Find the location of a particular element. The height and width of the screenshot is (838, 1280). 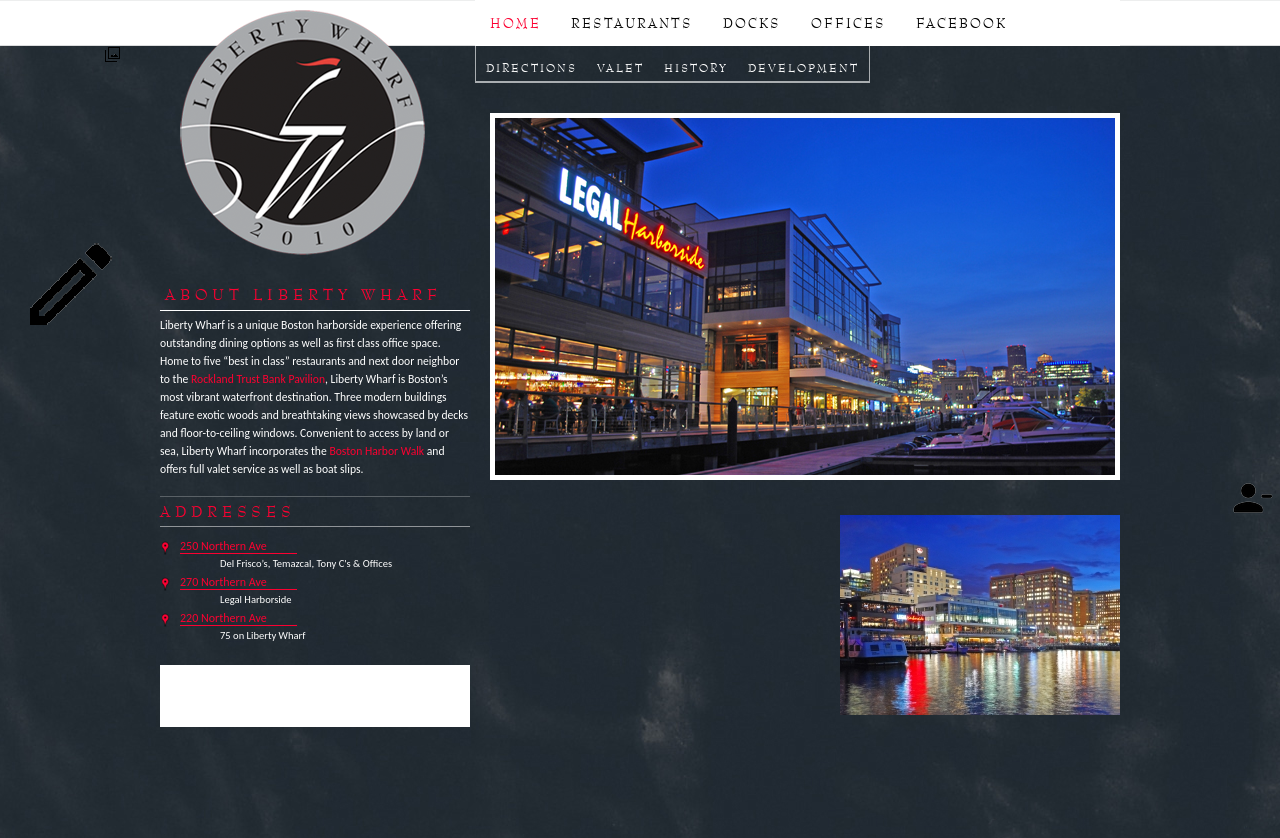

remove a contact or friend is located at coordinates (1252, 498).